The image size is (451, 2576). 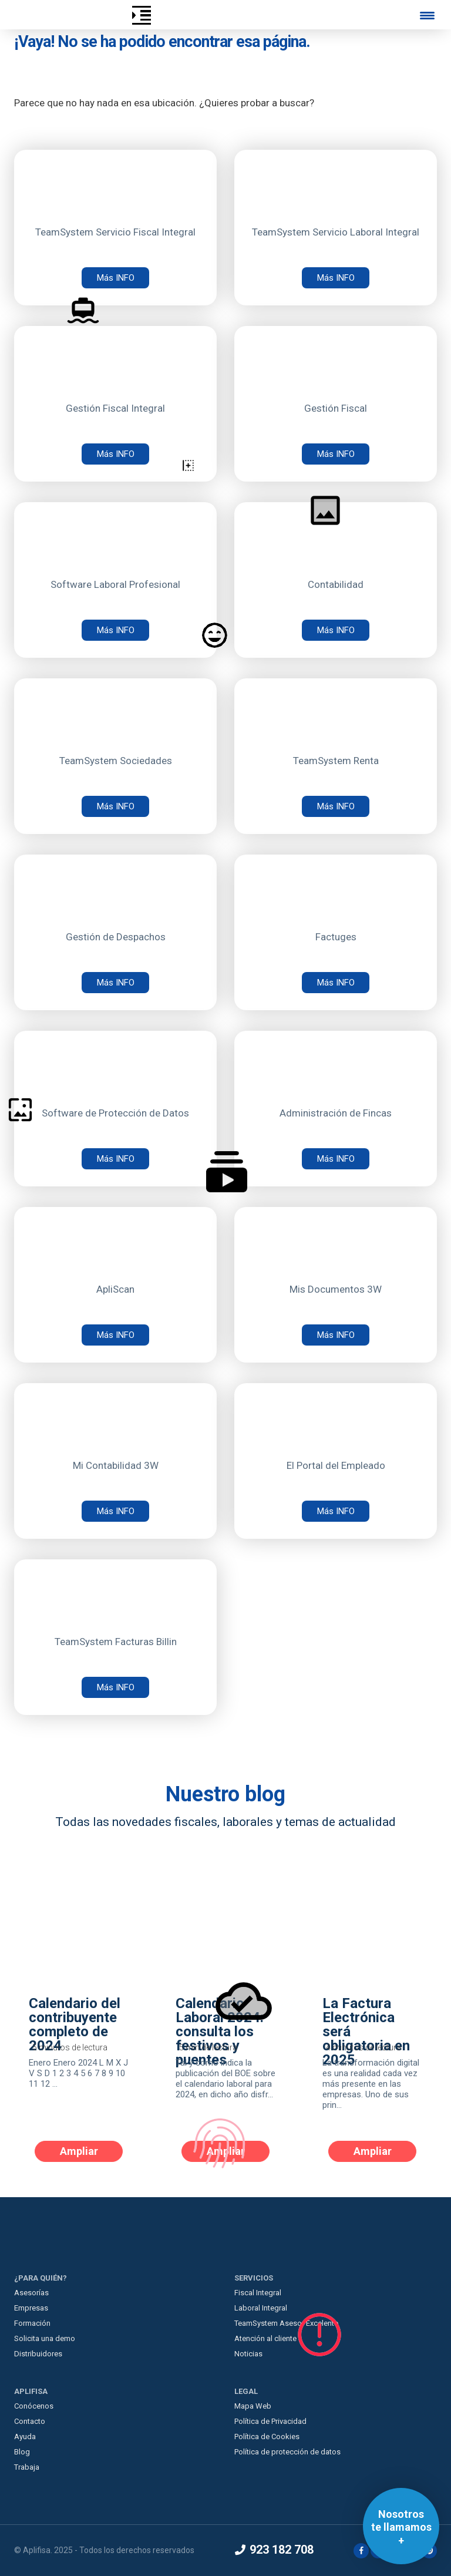 I want to click on add a left border to selected element, so click(x=188, y=465).